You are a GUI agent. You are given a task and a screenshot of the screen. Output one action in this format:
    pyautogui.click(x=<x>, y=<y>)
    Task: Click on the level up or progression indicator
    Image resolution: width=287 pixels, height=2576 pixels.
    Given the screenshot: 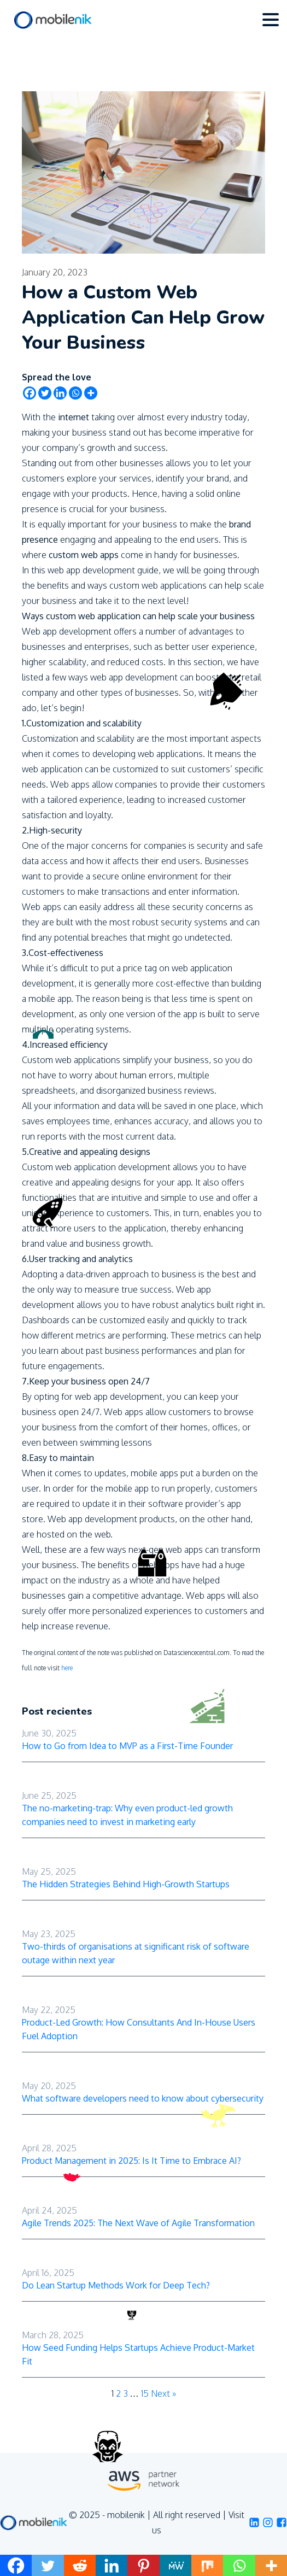 What is the action you would take?
    pyautogui.click(x=207, y=1706)
    